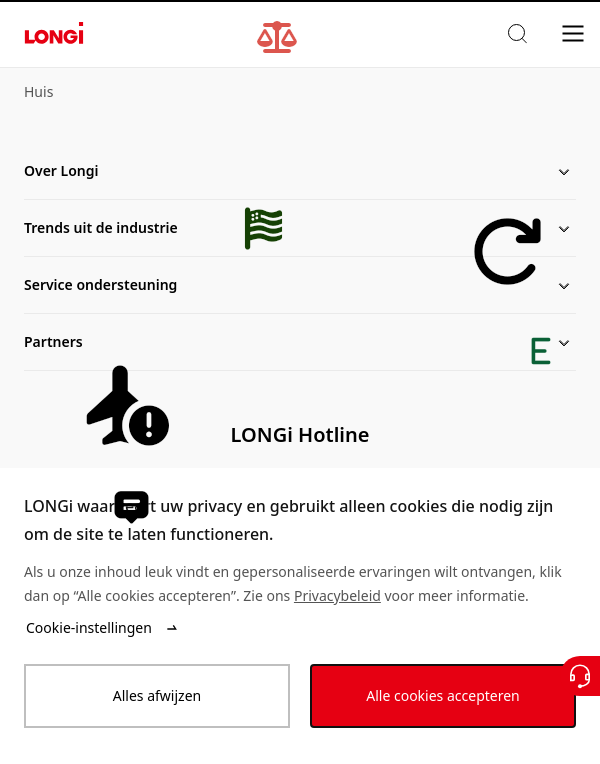 The image size is (600, 764). What do you see at coordinates (541, 351) in the screenshot?
I see `the letter "e" icon, typically used for alphabetical indexing or text formatting` at bounding box center [541, 351].